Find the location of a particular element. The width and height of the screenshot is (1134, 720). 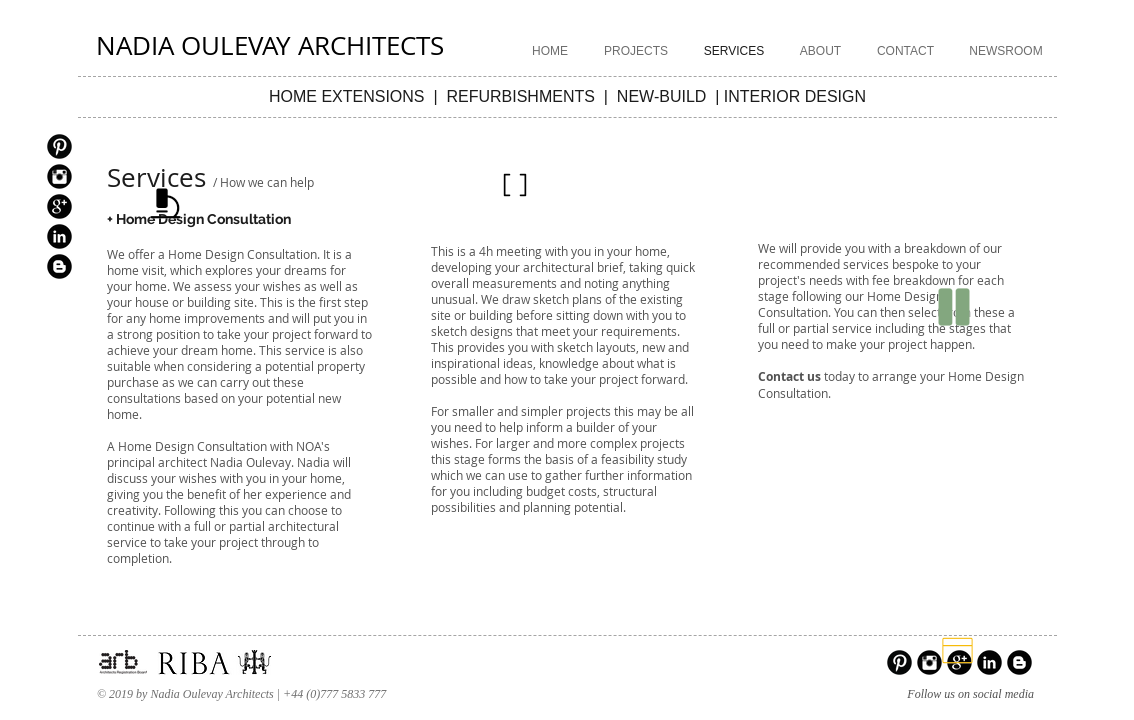

insert or edit code brackets is located at coordinates (515, 185).